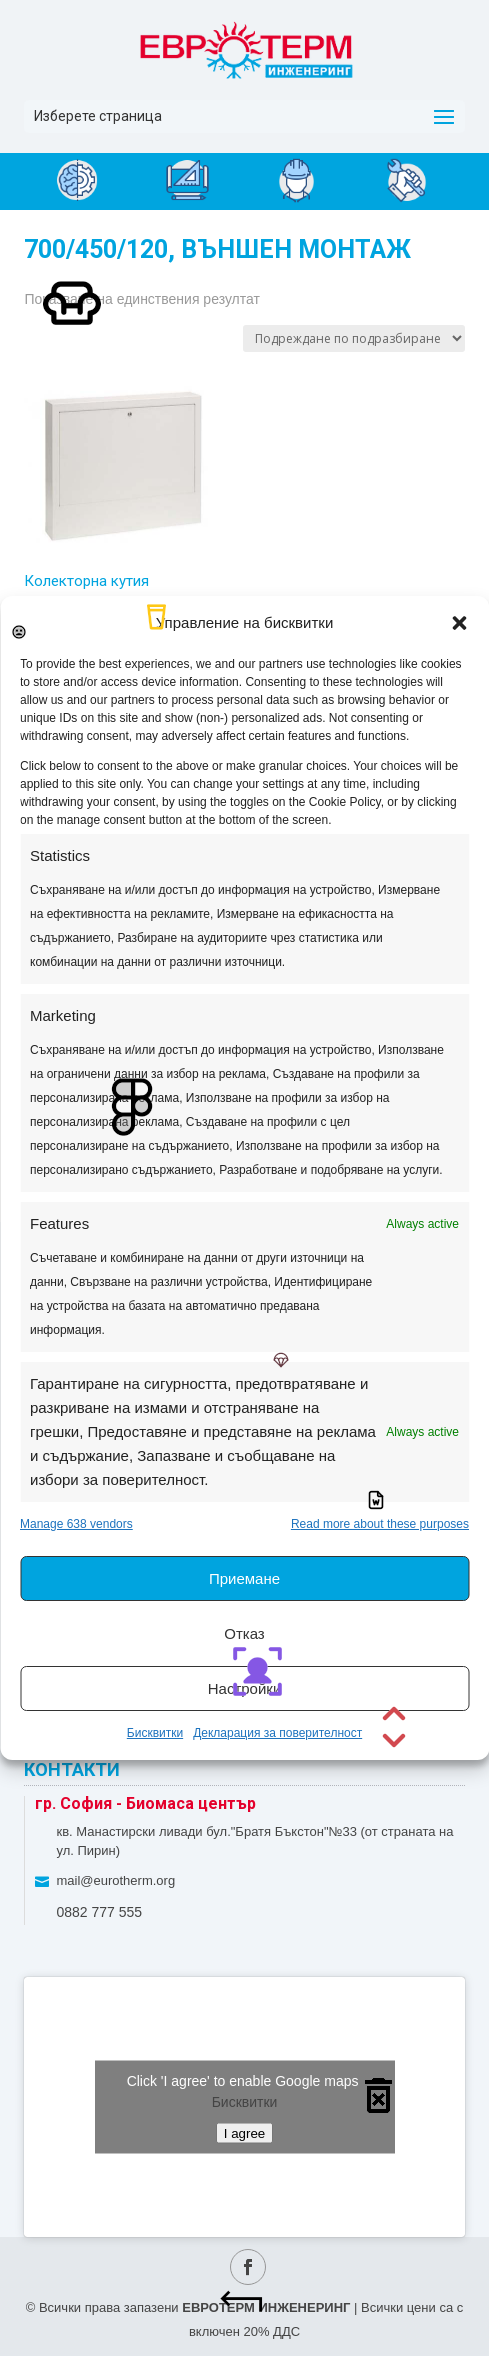 The image size is (489, 2356). What do you see at coordinates (378, 2095) in the screenshot?
I see `permanently delete an item` at bounding box center [378, 2095].